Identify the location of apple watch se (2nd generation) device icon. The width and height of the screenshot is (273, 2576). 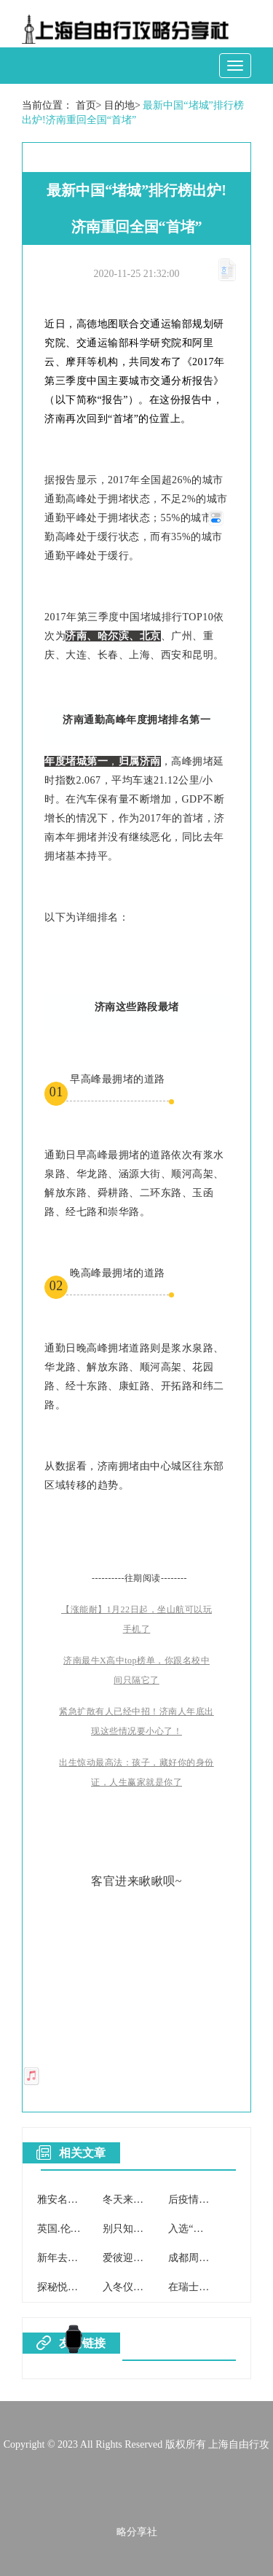
(74, 2339).